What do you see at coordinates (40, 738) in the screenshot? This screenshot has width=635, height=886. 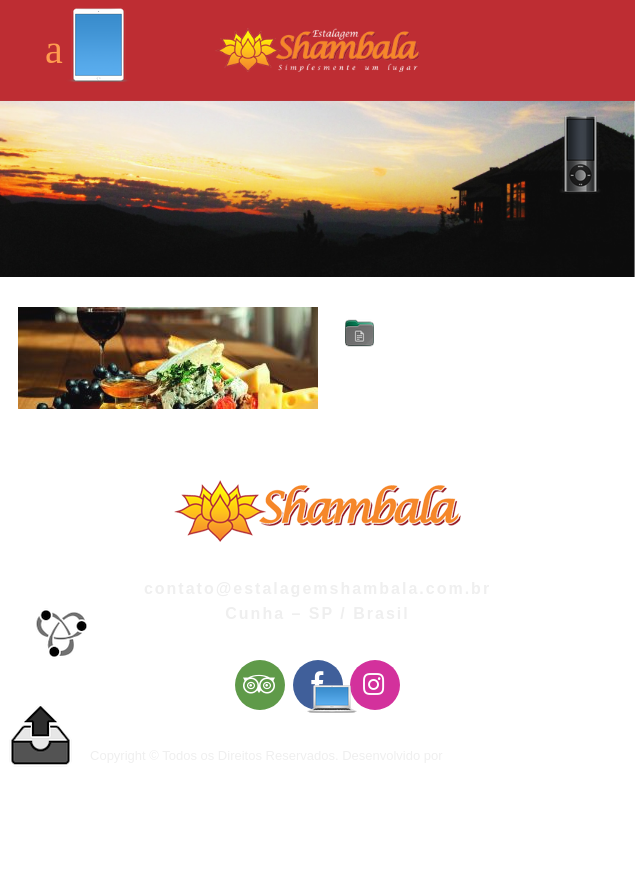 I see `view outgoing mail in your outbox` at bounding box center [40, 738].